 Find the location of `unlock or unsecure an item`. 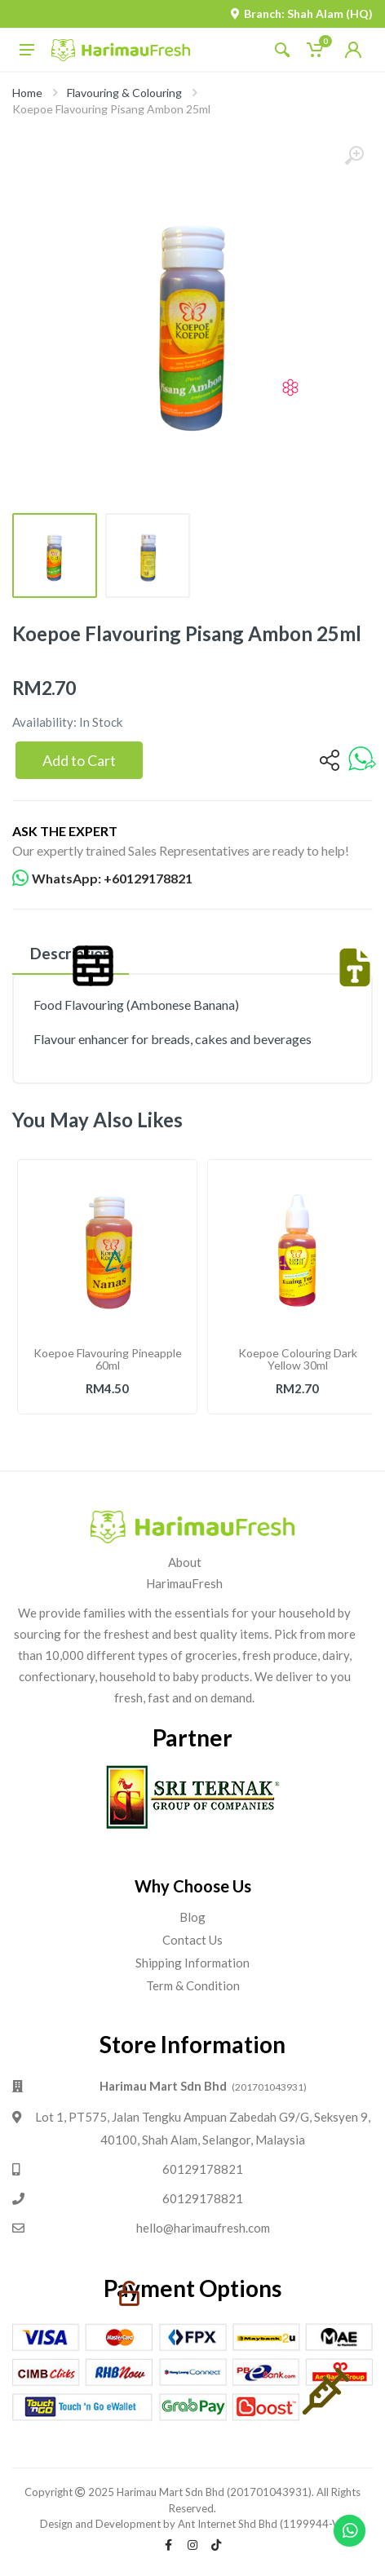

unlock or unsecure an item is located at coordinates (129, 2294).